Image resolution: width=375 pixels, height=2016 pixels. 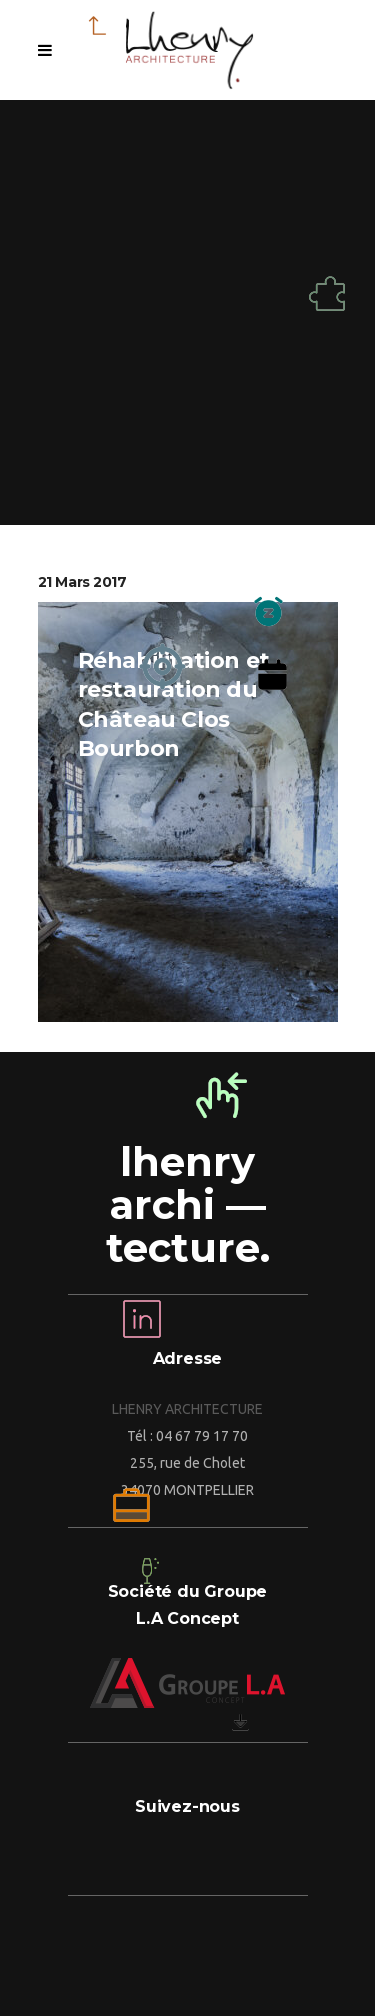 What do you see at coordinates (268, 611) in the screenshot?
I see `snooze an active alarm` at bounding box center [268, 611].